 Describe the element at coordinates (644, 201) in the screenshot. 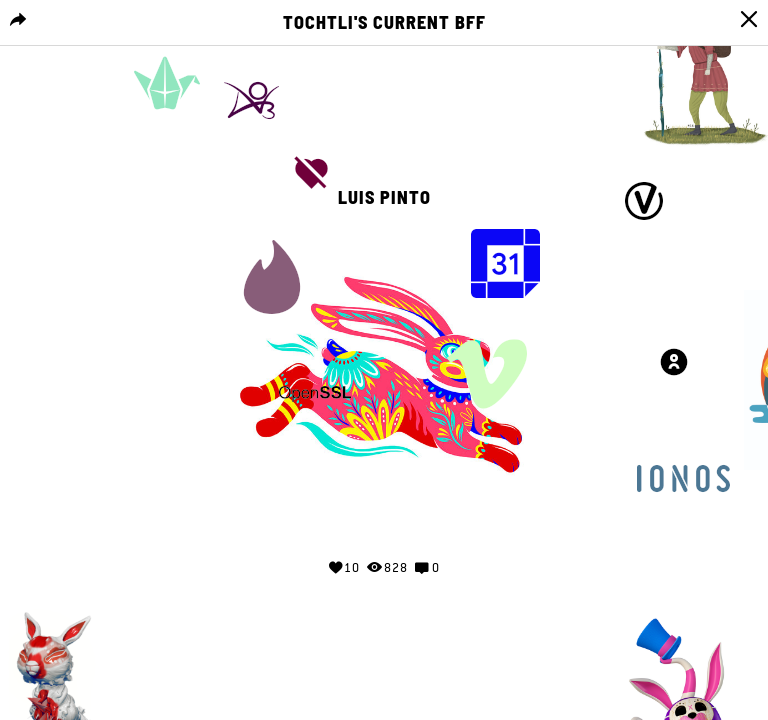

I see `semantic versioning (semver) logo` at that location.